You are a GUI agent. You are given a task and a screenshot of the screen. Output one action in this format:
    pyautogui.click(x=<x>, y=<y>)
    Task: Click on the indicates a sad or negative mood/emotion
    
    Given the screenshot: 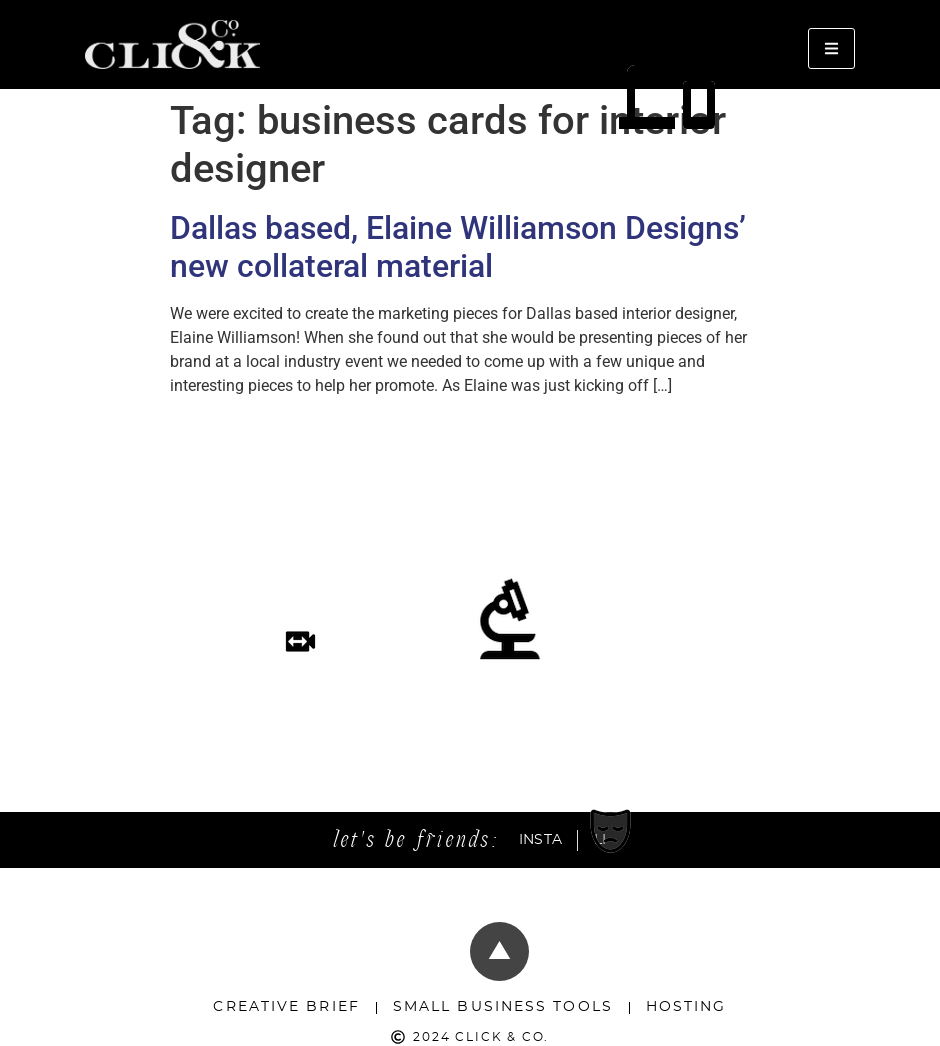 What is the action you would take?
    pyautogui.click(x=610, y=829)
    